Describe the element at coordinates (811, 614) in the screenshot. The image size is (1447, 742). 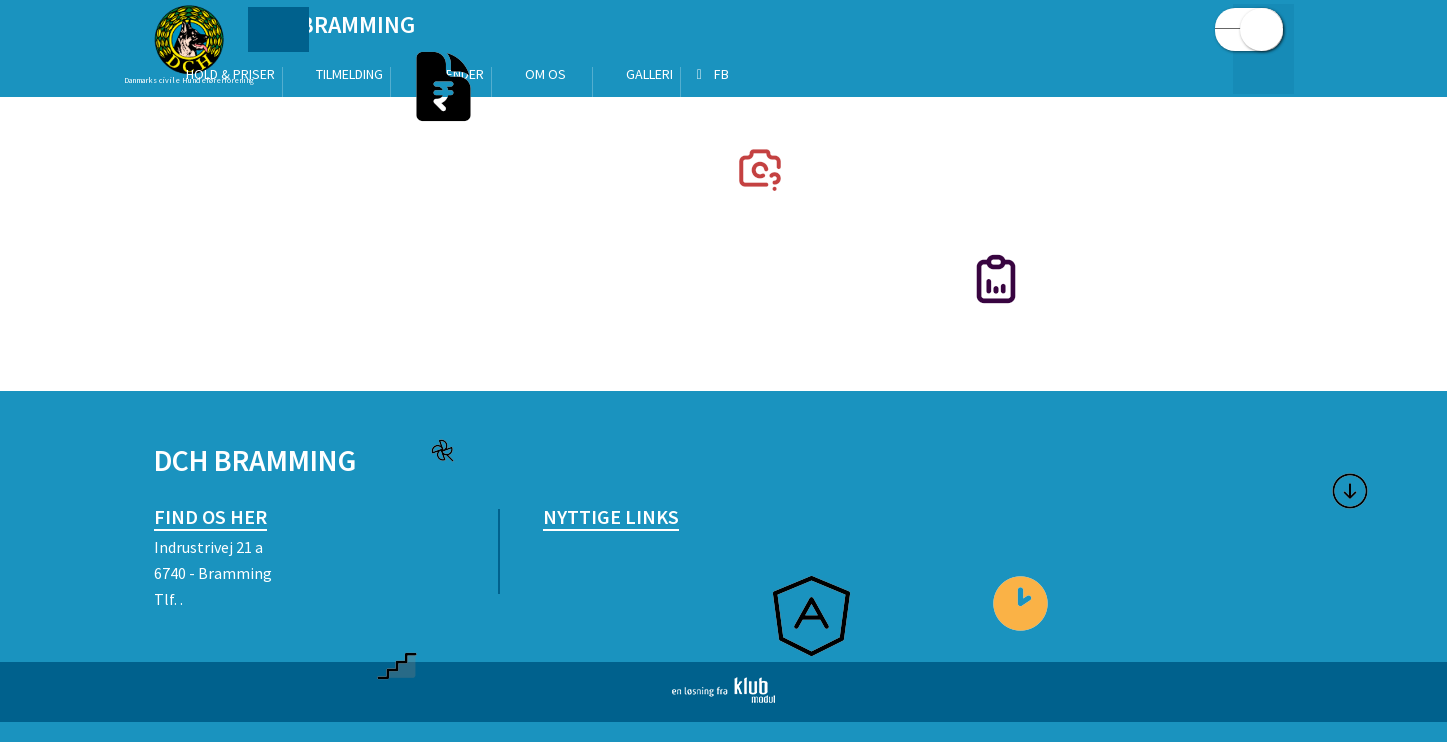
I see `Angular framework logo` at that location.